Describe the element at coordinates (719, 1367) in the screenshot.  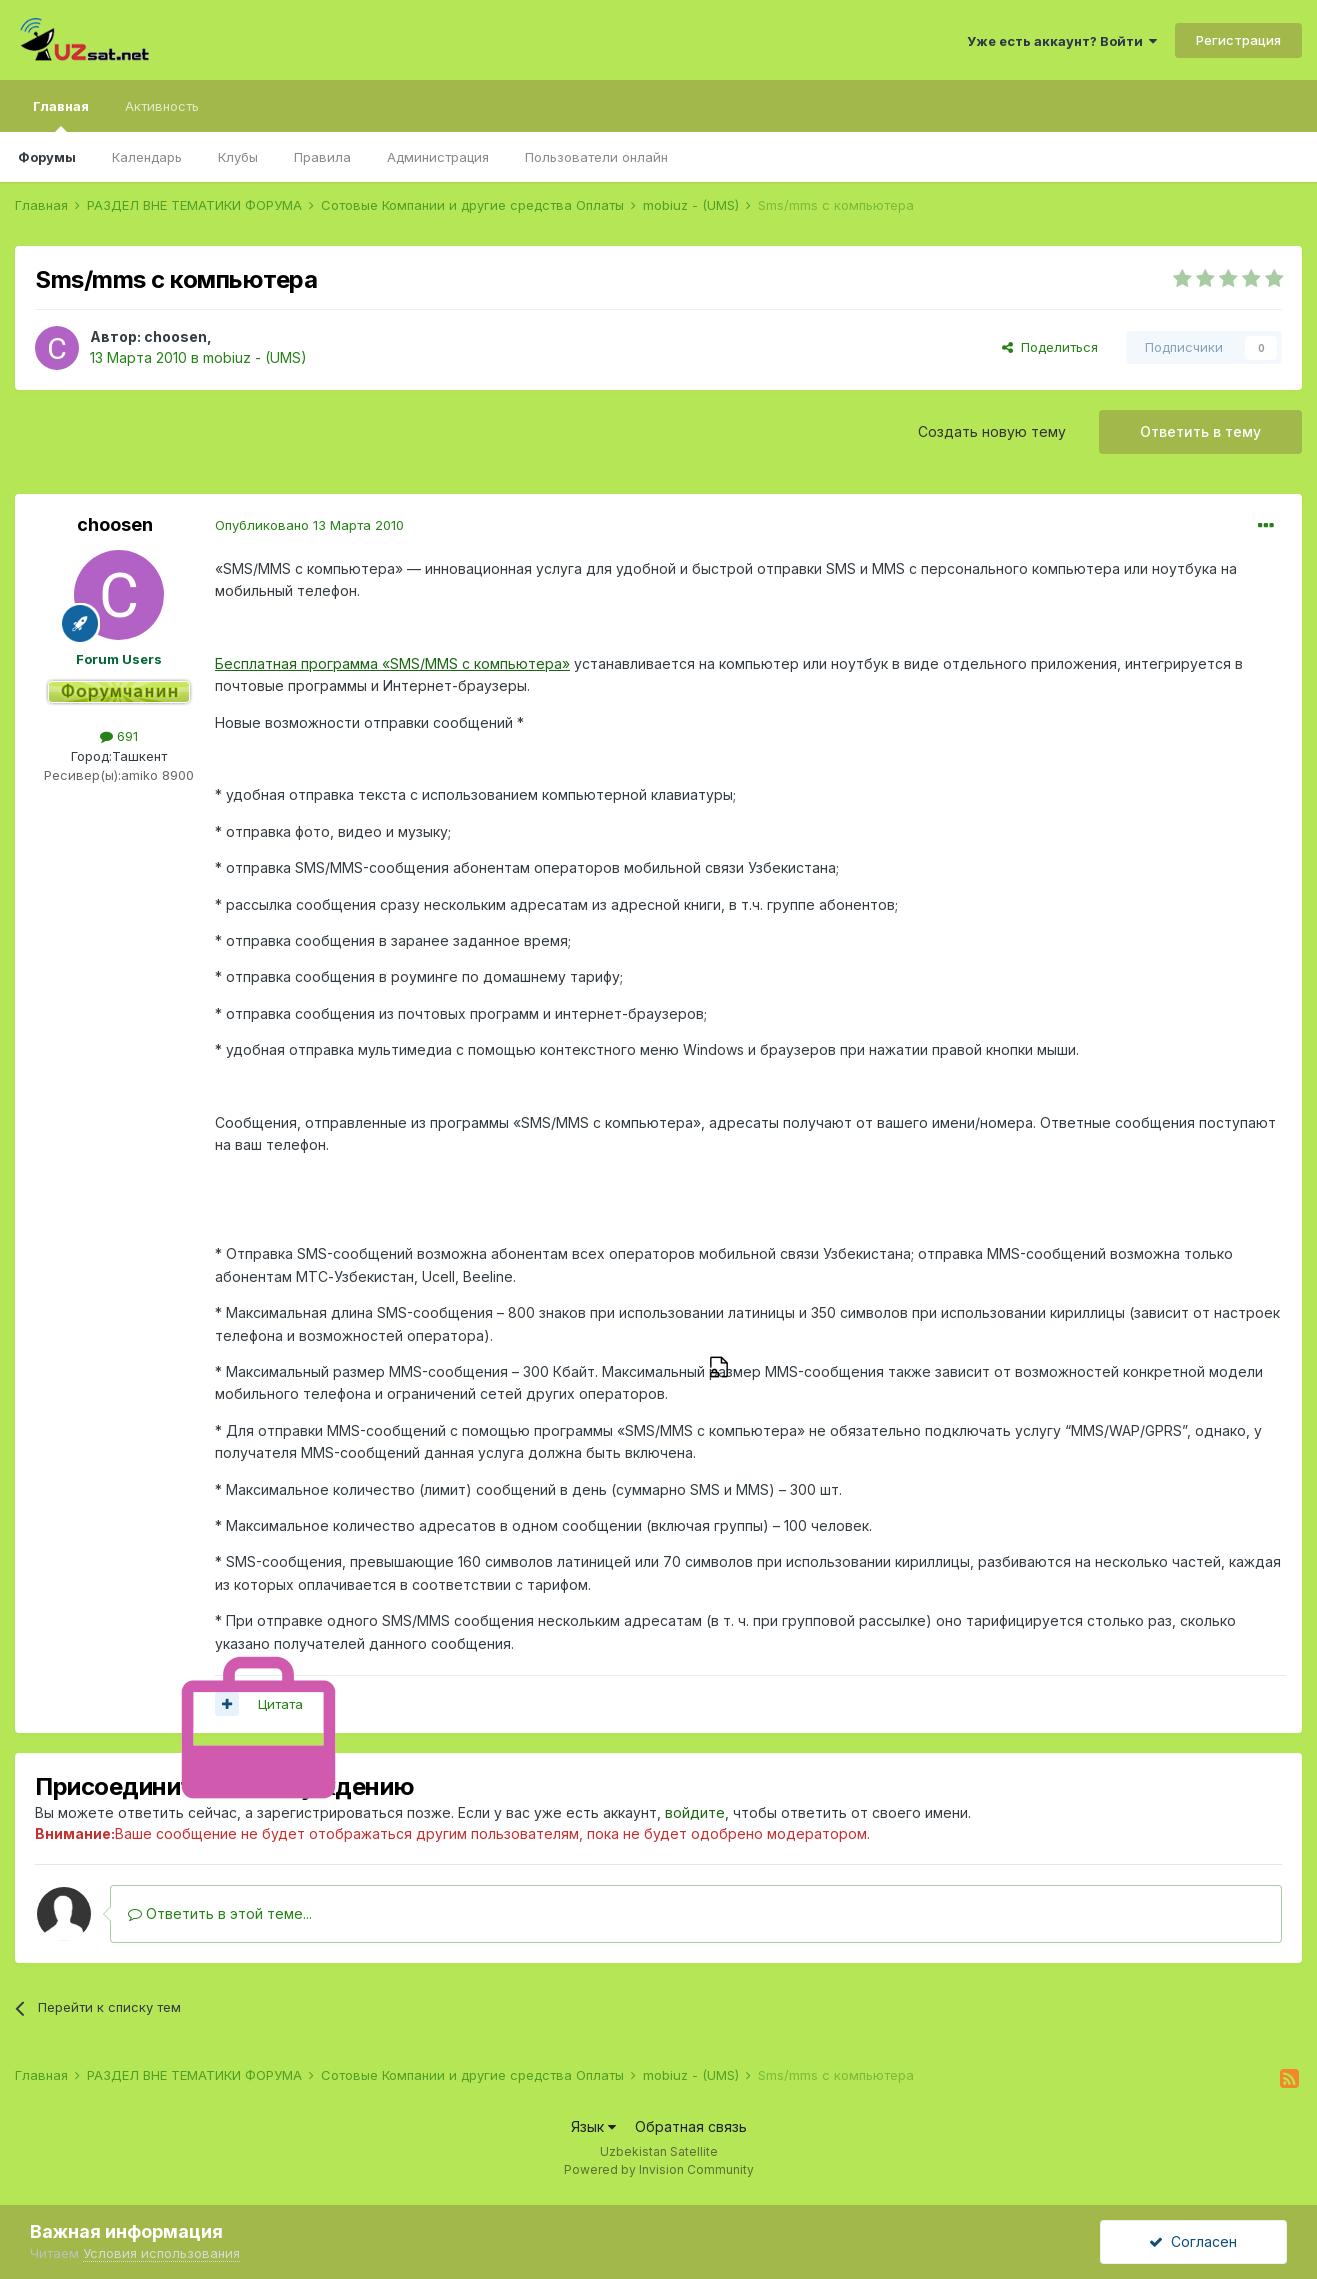
I see `access a password-protected file` at that location.